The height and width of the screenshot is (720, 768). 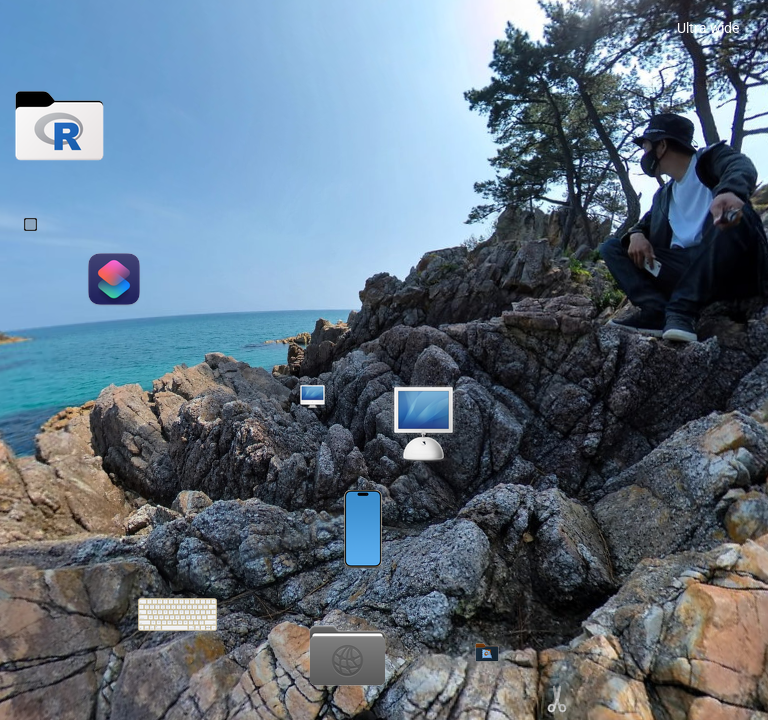 I want to click on open the shortcuts app to create or run automations, so click(x=114, y=279).